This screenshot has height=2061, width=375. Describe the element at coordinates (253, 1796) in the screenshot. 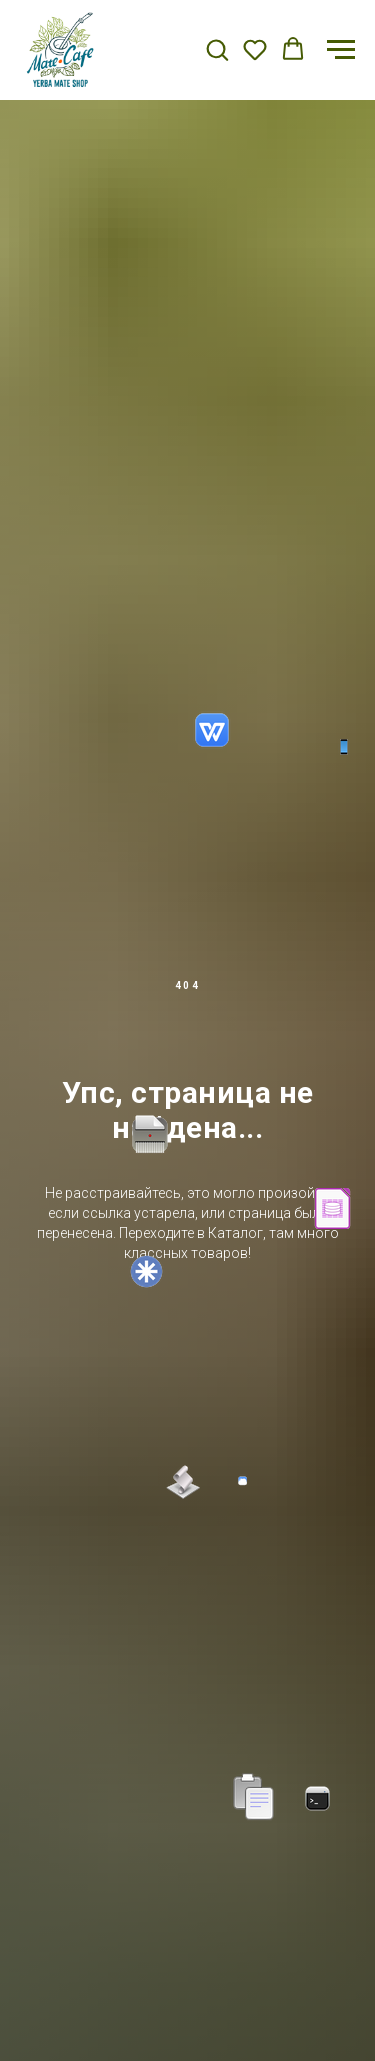

I see `paste content from clipboard` at that location.